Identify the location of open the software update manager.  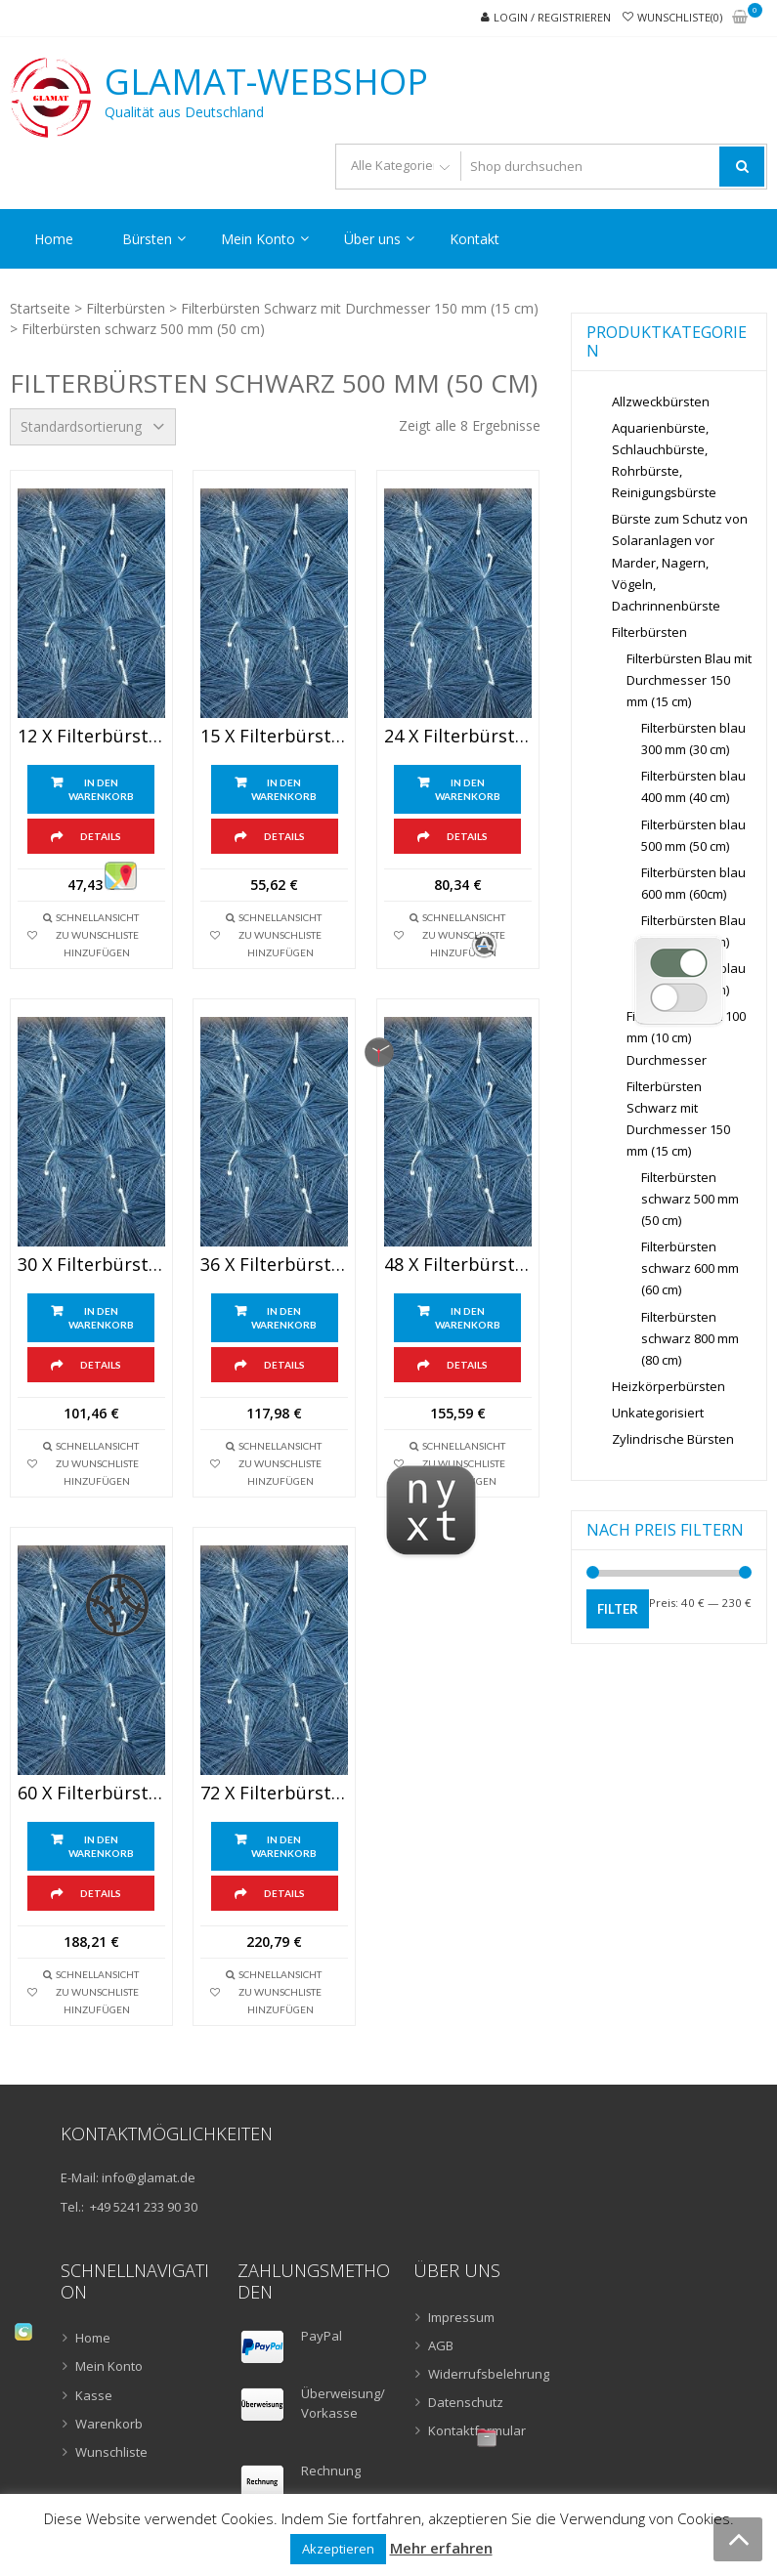
(484, 945).